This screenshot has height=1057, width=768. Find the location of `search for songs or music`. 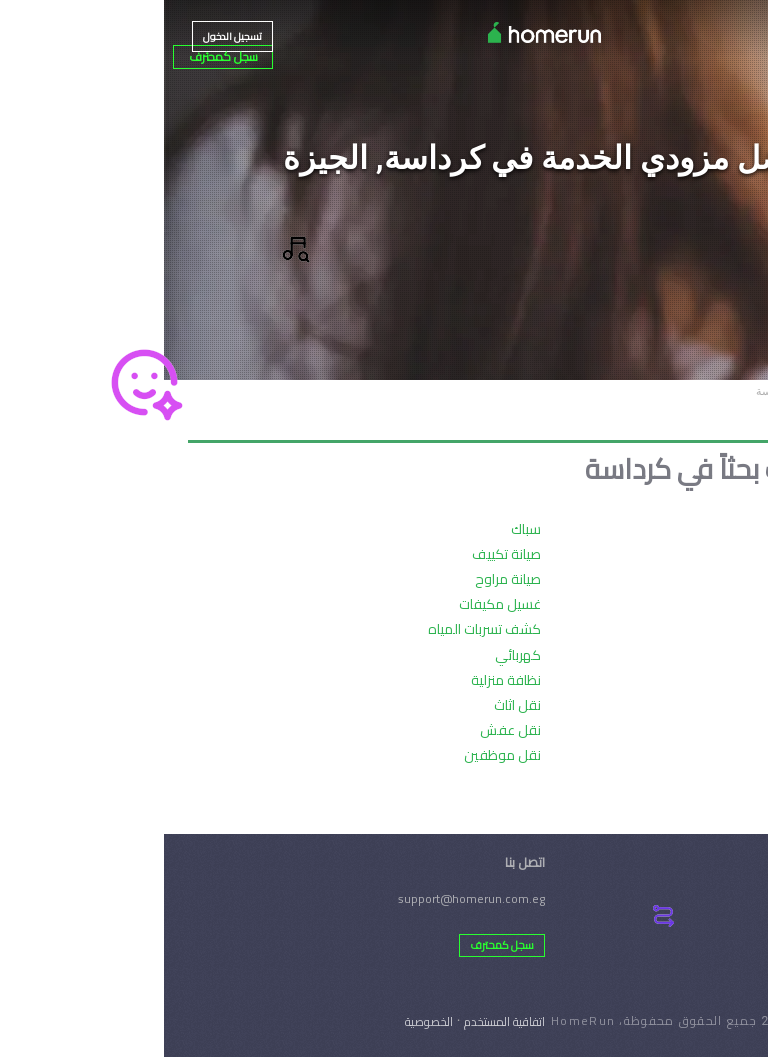

search for songs or music is located at coordinates (295, 248).